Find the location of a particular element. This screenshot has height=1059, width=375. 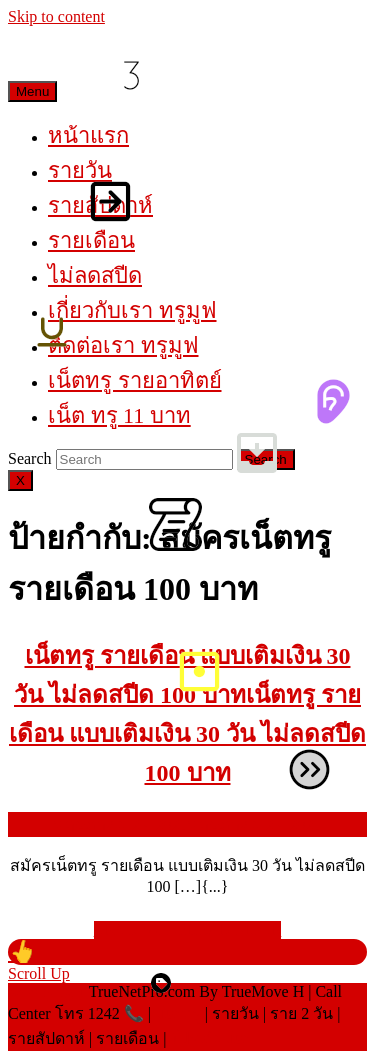

indicates a file has been modified in a diff view is located at coordinates (199, 671).